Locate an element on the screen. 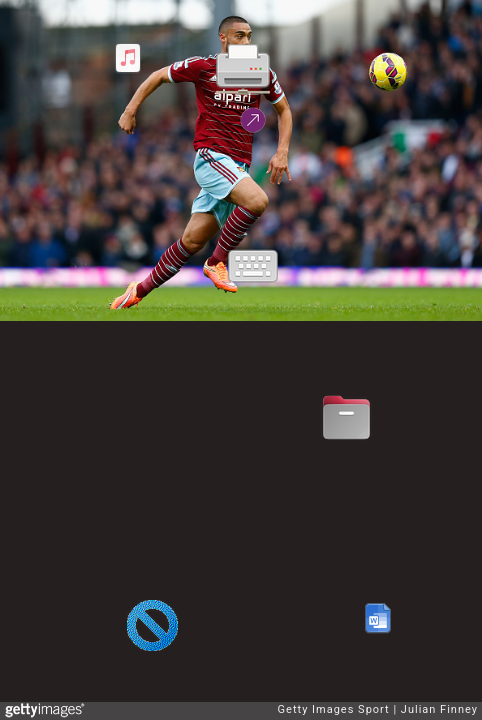  indicates access denied or permission blocked is located at coordinates (152, 625).